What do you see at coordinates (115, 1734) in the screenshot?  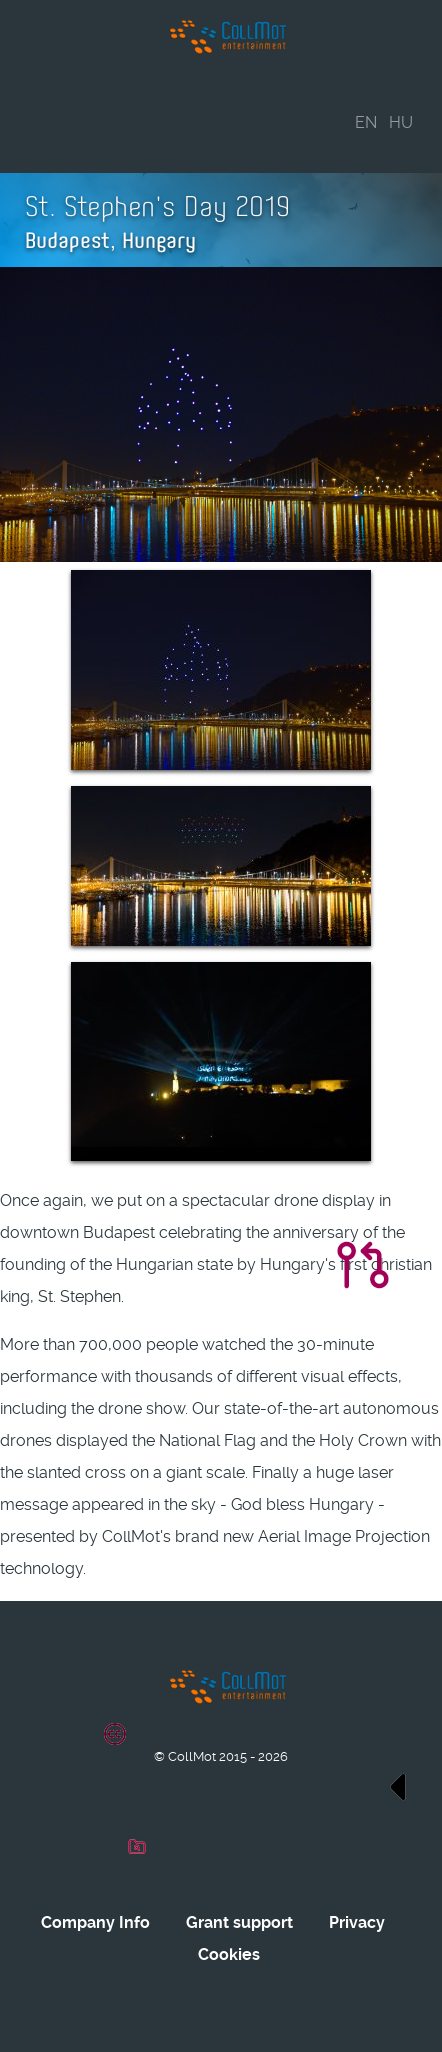 I see `indicates content is licensed under creative commons` at bounding box center [115, 1734].